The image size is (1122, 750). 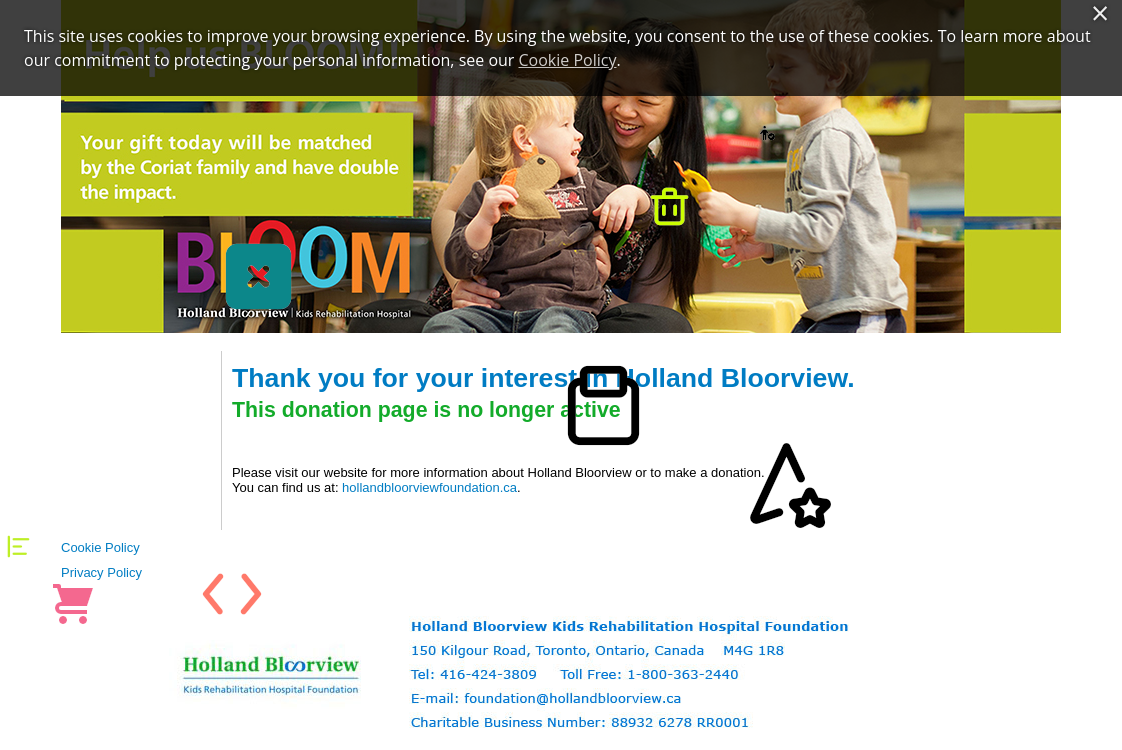 I want to click on view your shopping cart, so click(x=73, y=604).